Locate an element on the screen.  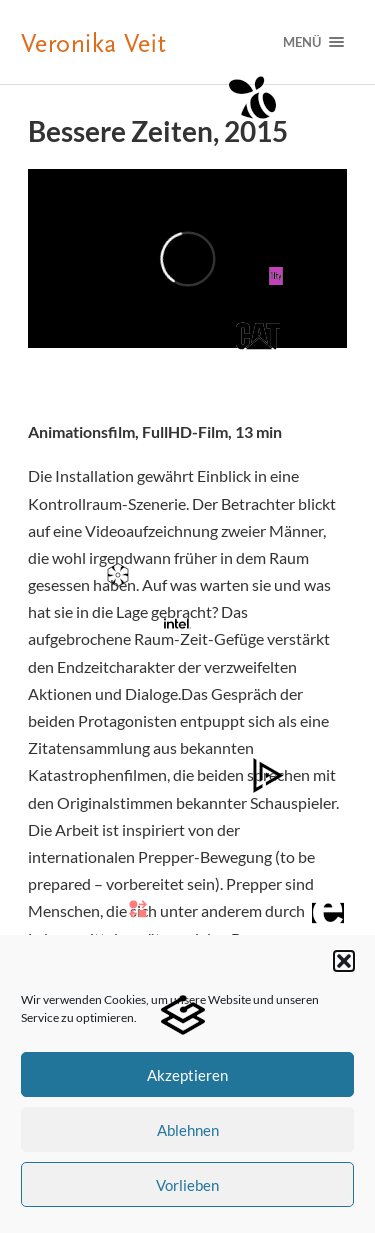
open lapce code editor is located at coordinates (268, 775).